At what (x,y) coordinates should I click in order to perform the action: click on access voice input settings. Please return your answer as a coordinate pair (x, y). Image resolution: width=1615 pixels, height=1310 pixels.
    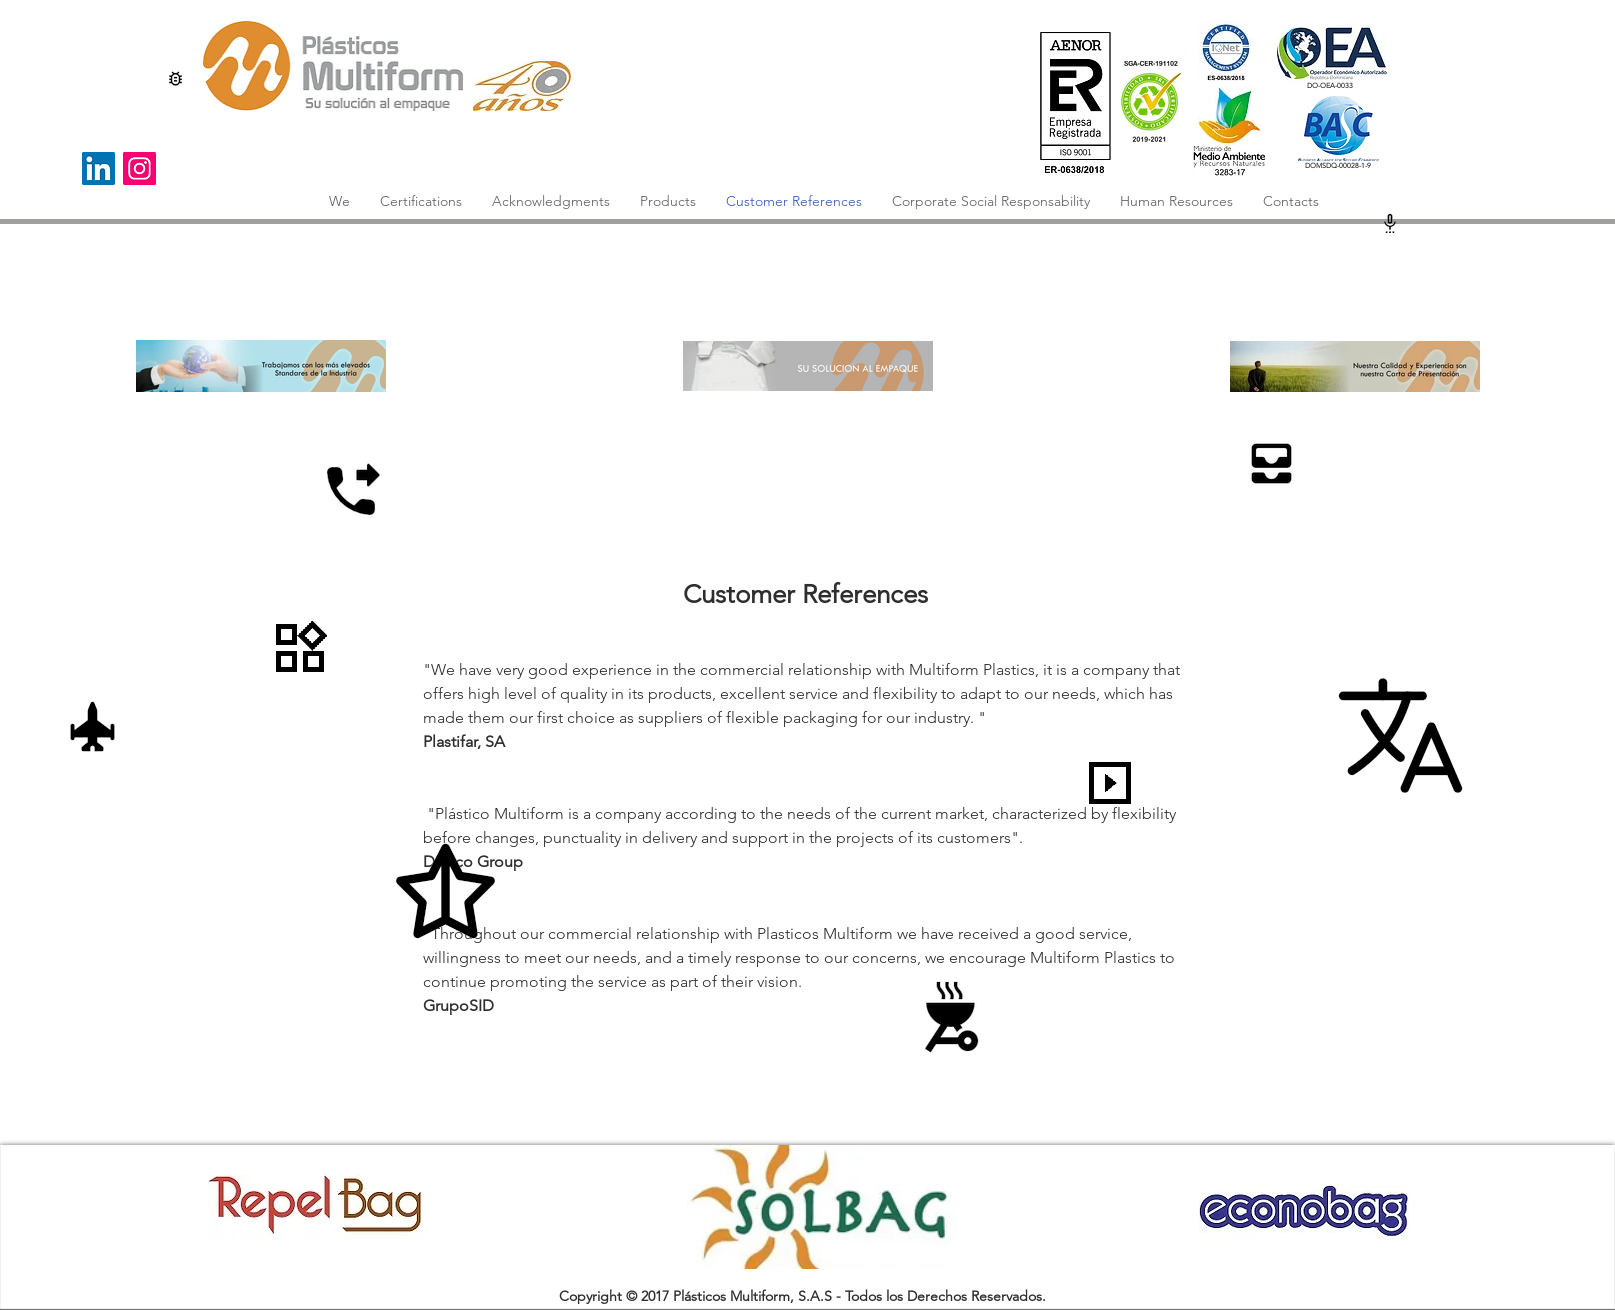
    Looking at the image, I should click on (1390, 223).